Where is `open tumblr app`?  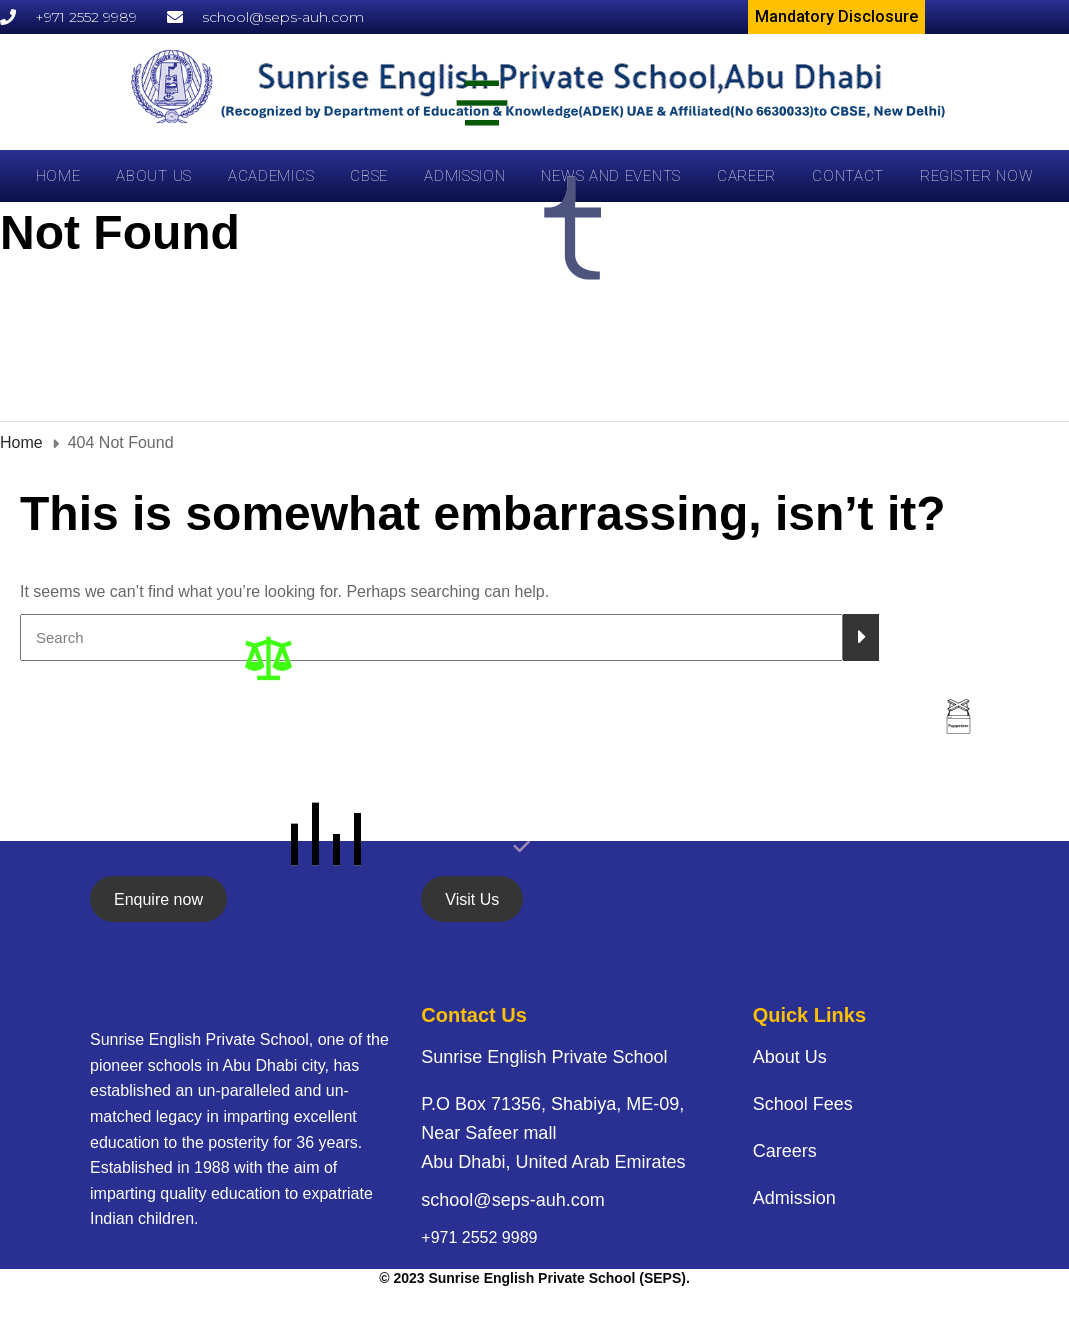
open tumblr app is located at coordinates (570, 228).